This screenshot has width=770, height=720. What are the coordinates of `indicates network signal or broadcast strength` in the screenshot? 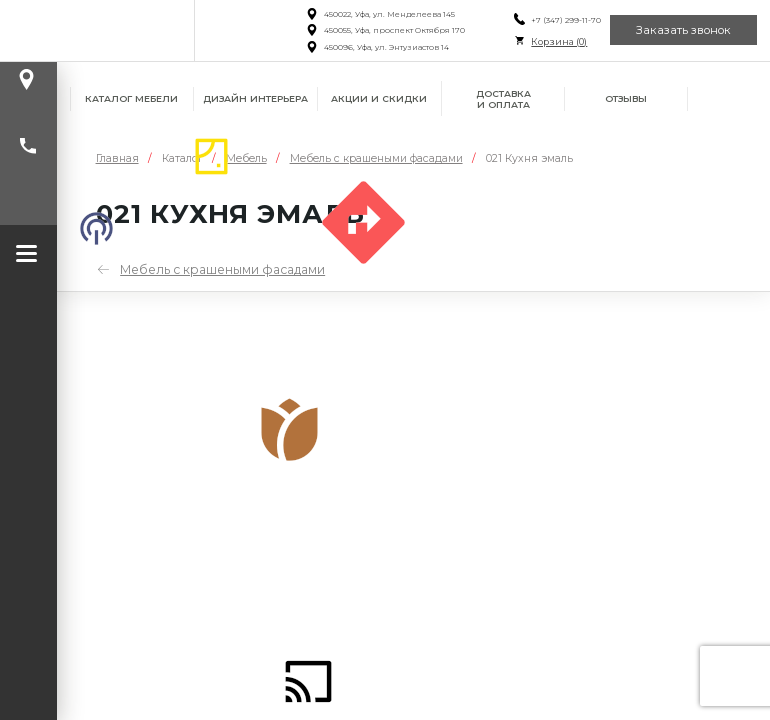 It's located at (96, 228).